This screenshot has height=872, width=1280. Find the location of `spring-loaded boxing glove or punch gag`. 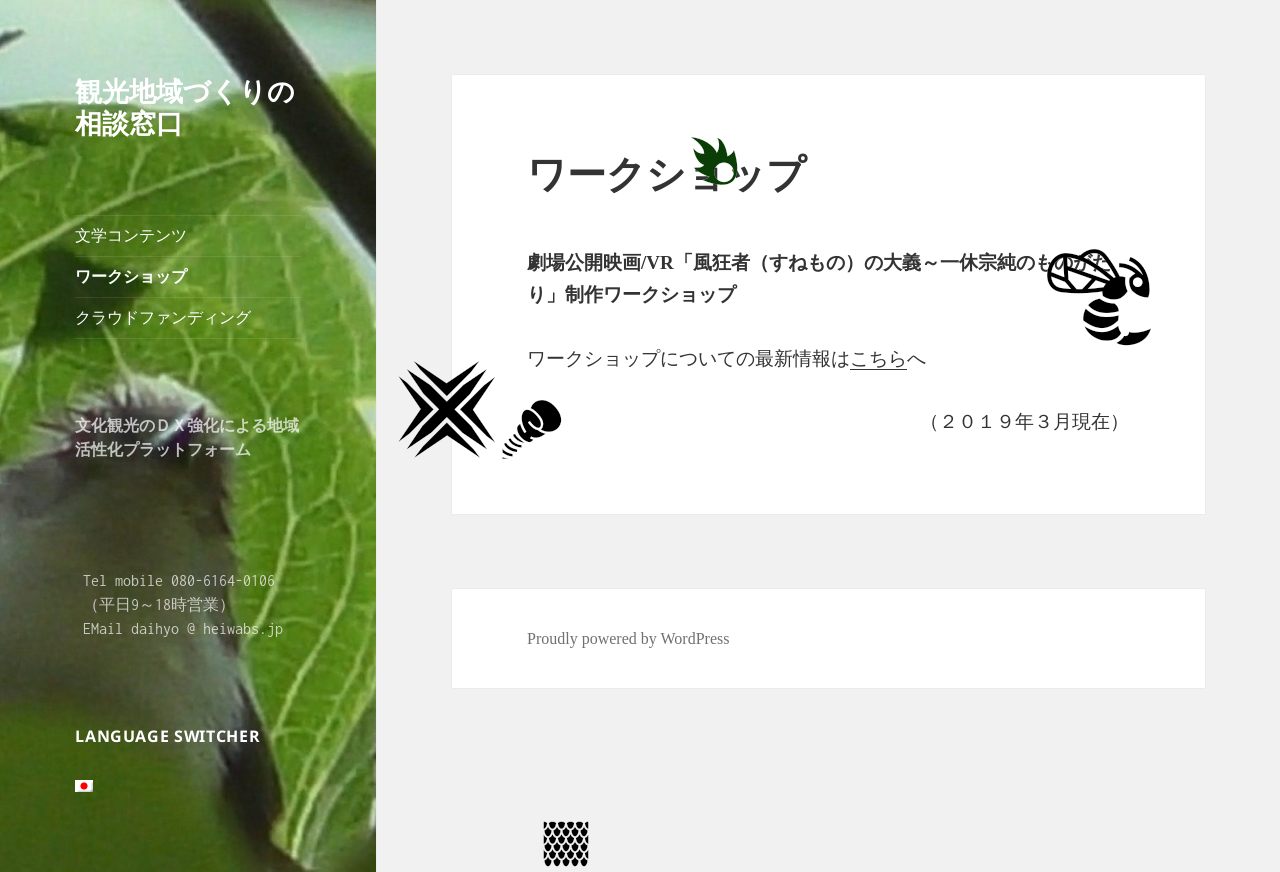

spring-loaded boxing glove or punch gag is located at coordinates (531, 429).